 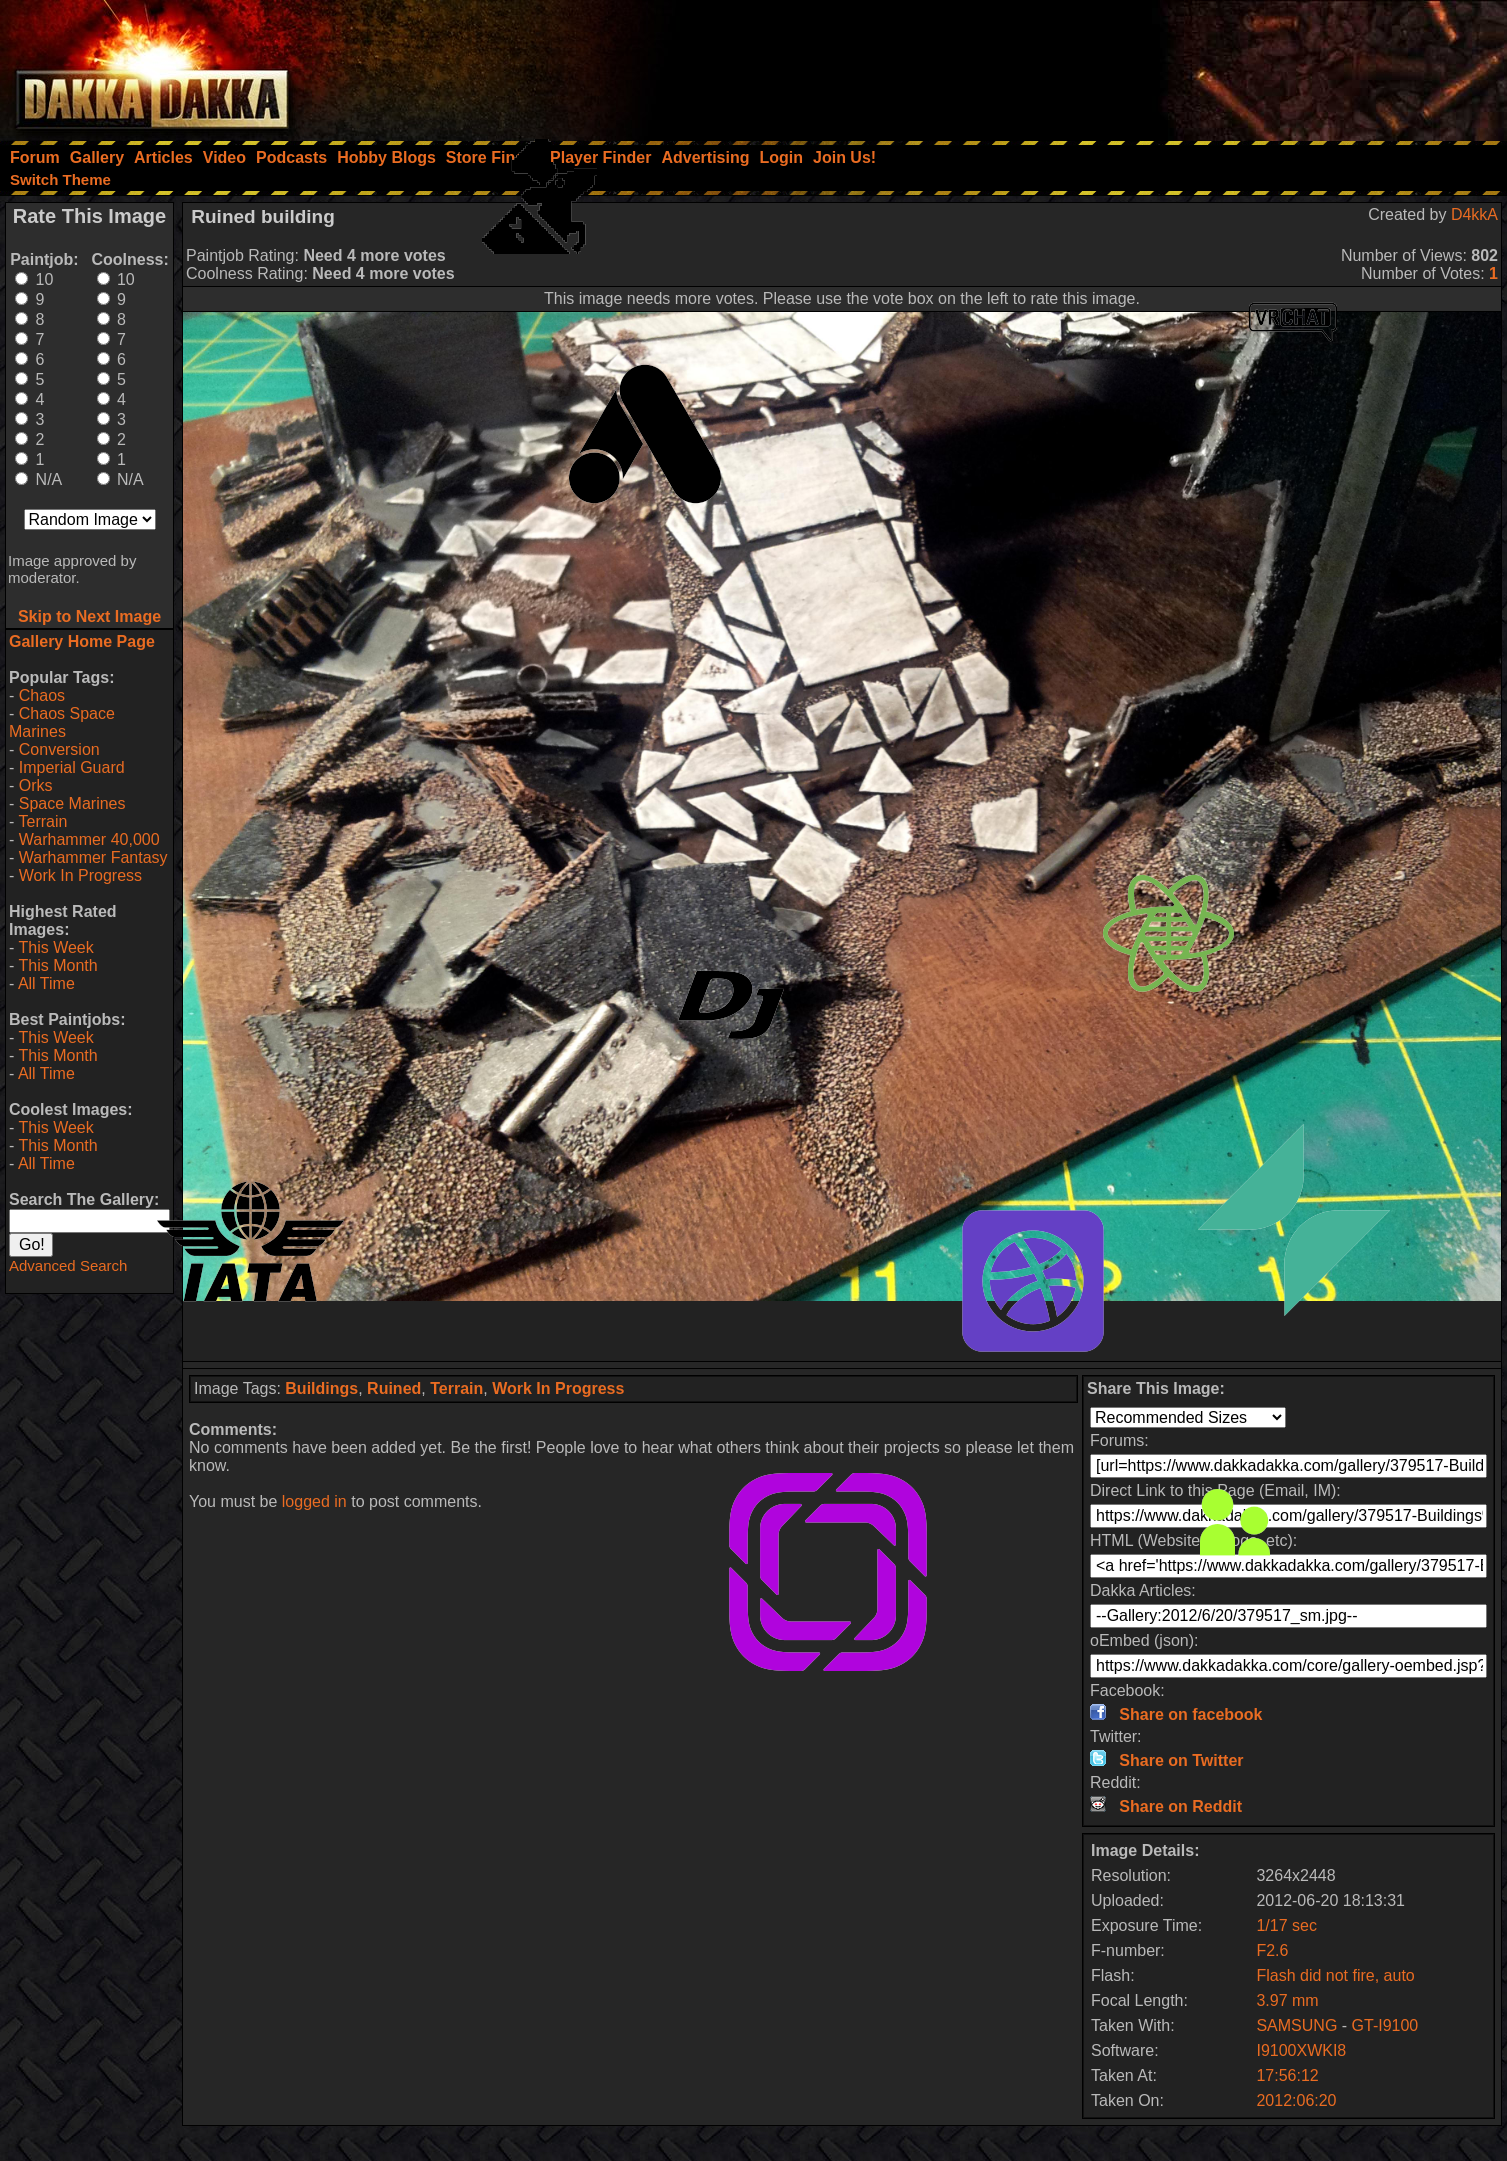 What do you see at coordinates (1235, 1524) in the screenshot?
I see `view parent account or guardian profile` at bounding box center [1235, 1524].